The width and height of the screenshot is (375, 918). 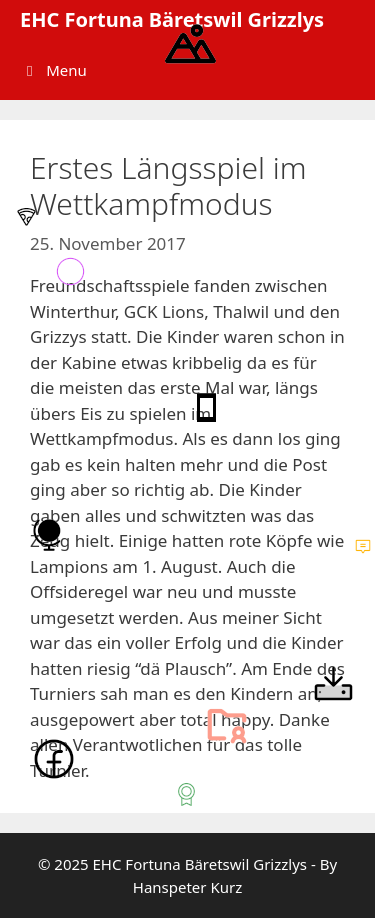 What do you see at coordinates (186, 794) in the screenshot?
I see `view achievements or awards` at bounding box center [186, 794].